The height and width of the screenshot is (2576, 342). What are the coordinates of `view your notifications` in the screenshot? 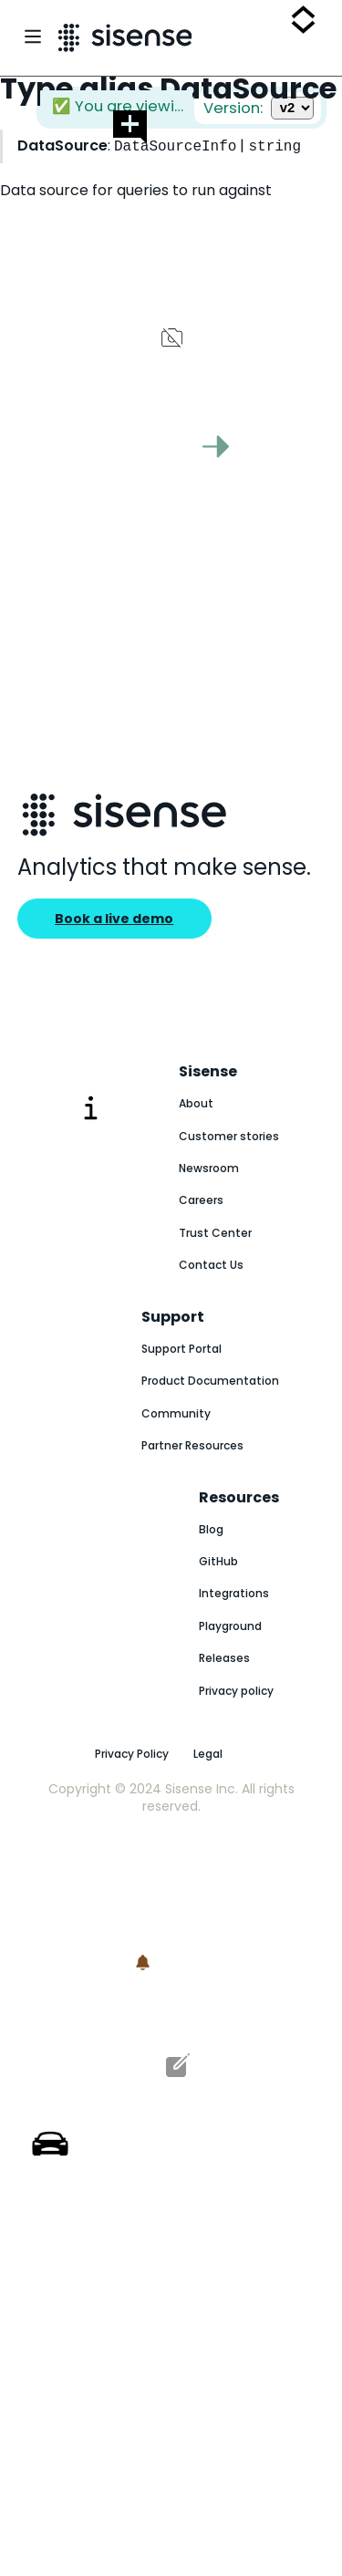 It's located at (142, 1962).